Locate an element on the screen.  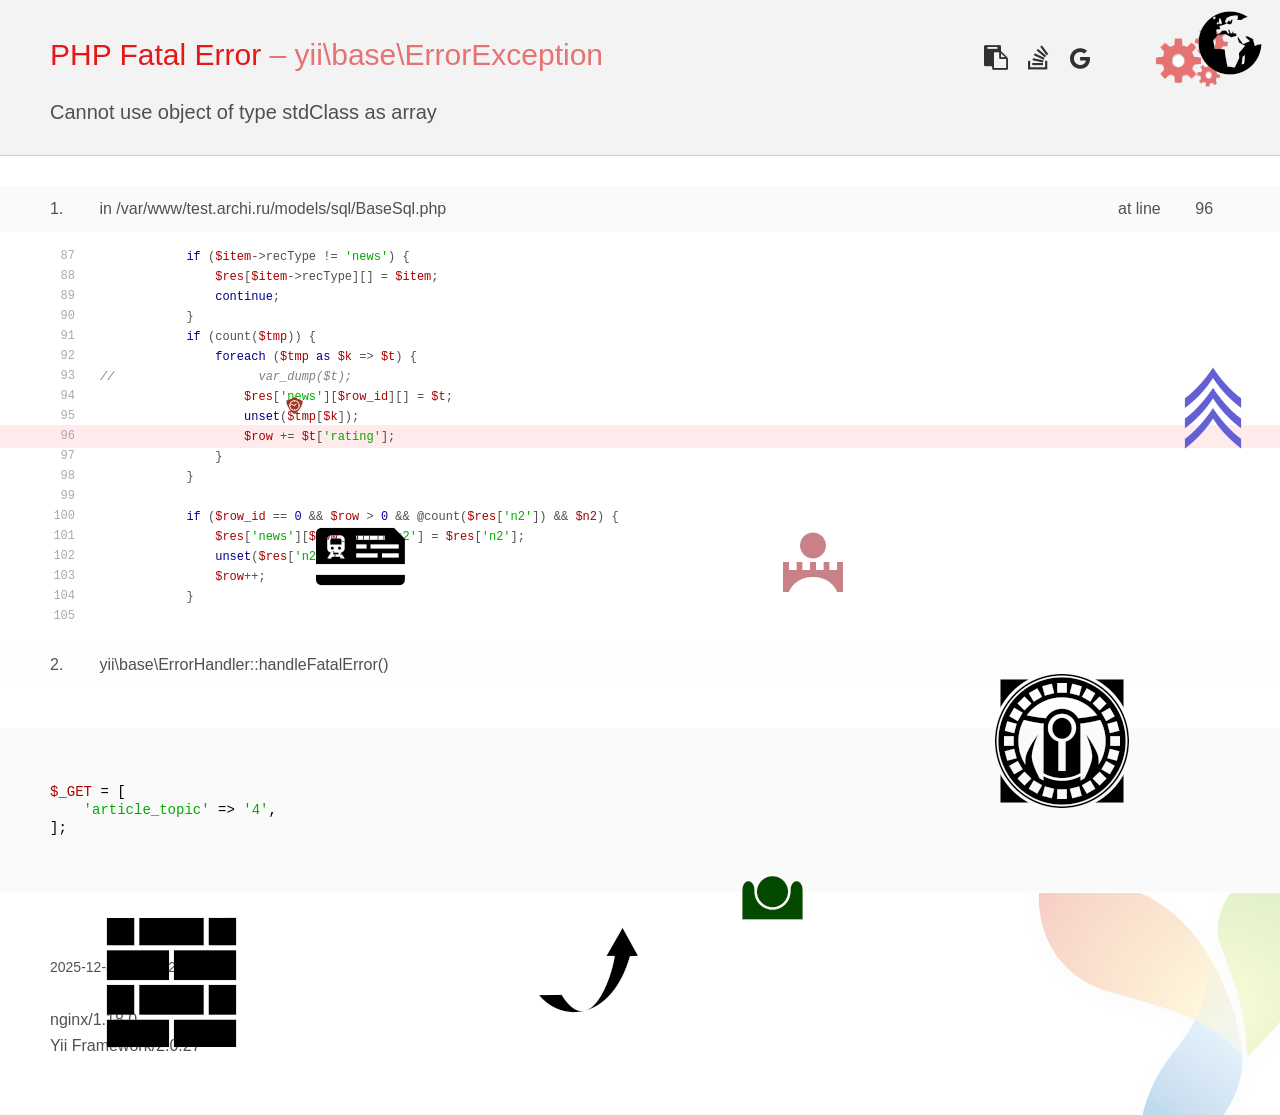
activate temporary protection or defense is located at coordinates (294, 405).